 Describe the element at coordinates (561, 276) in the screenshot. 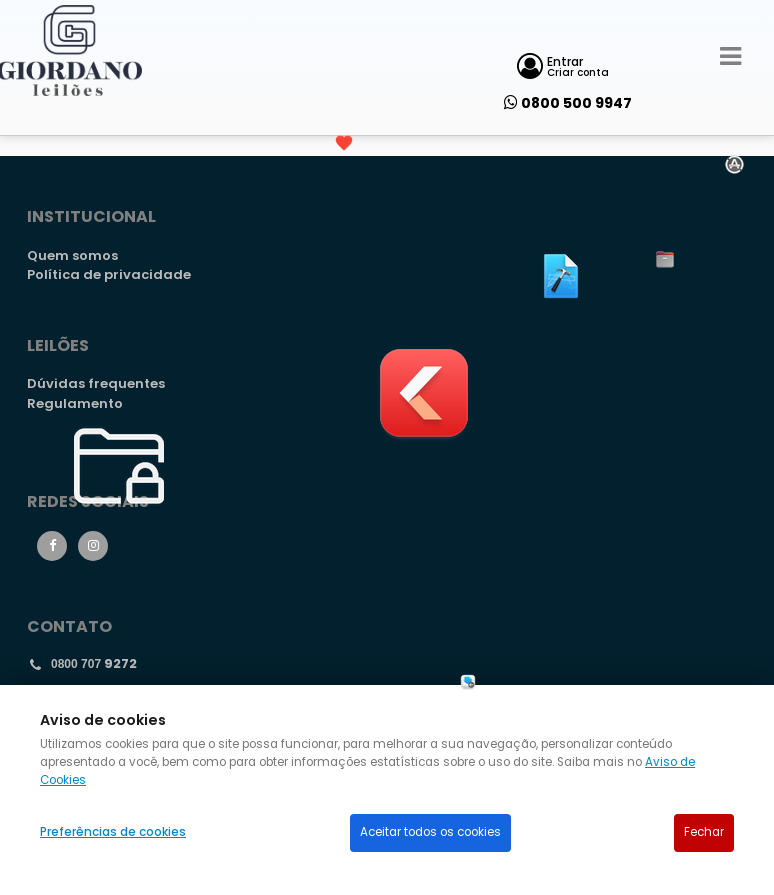

I see `makefile document for build automation` at that location.